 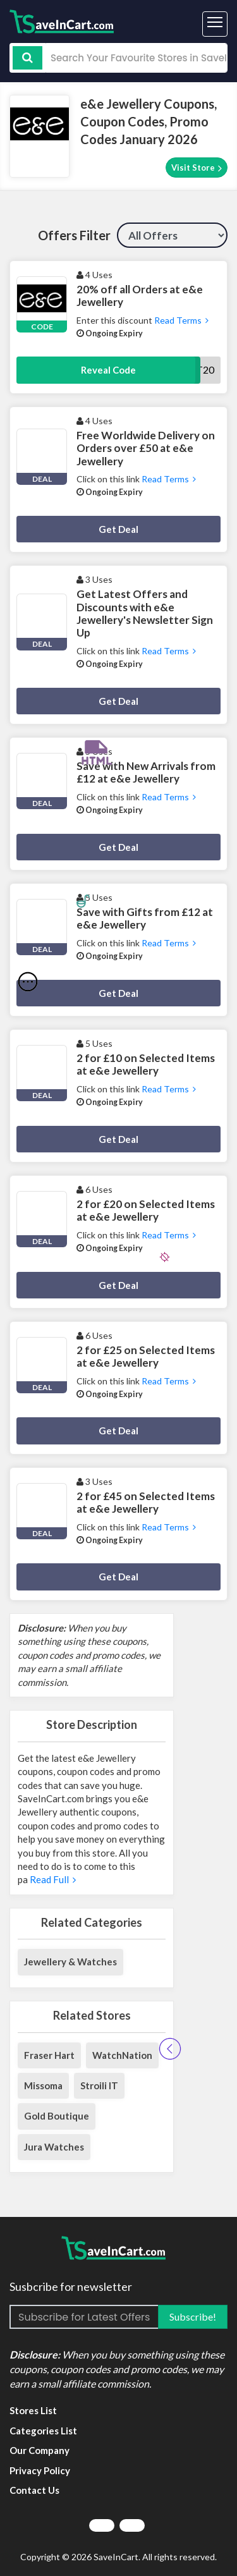 What do you see at coordinates (96, 754) in the screenshot?
I see `view or open an HTML file` at bounding box center [96, 754].